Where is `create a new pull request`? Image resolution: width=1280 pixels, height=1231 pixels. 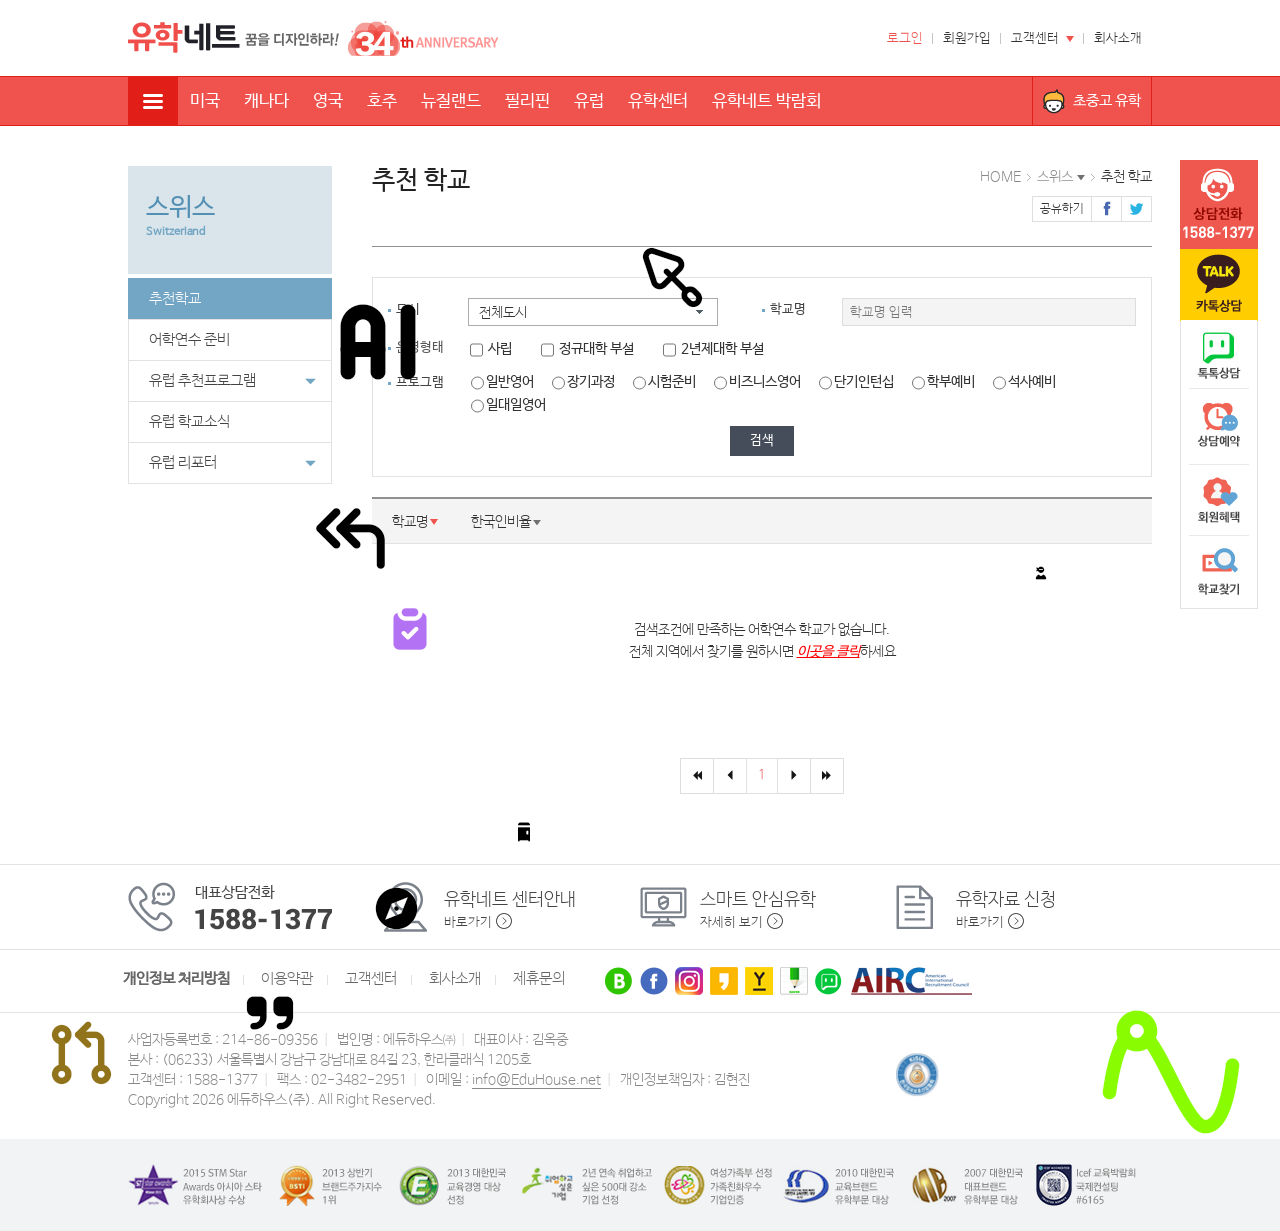 create a new pull request is located at coordinates (81, 1054).